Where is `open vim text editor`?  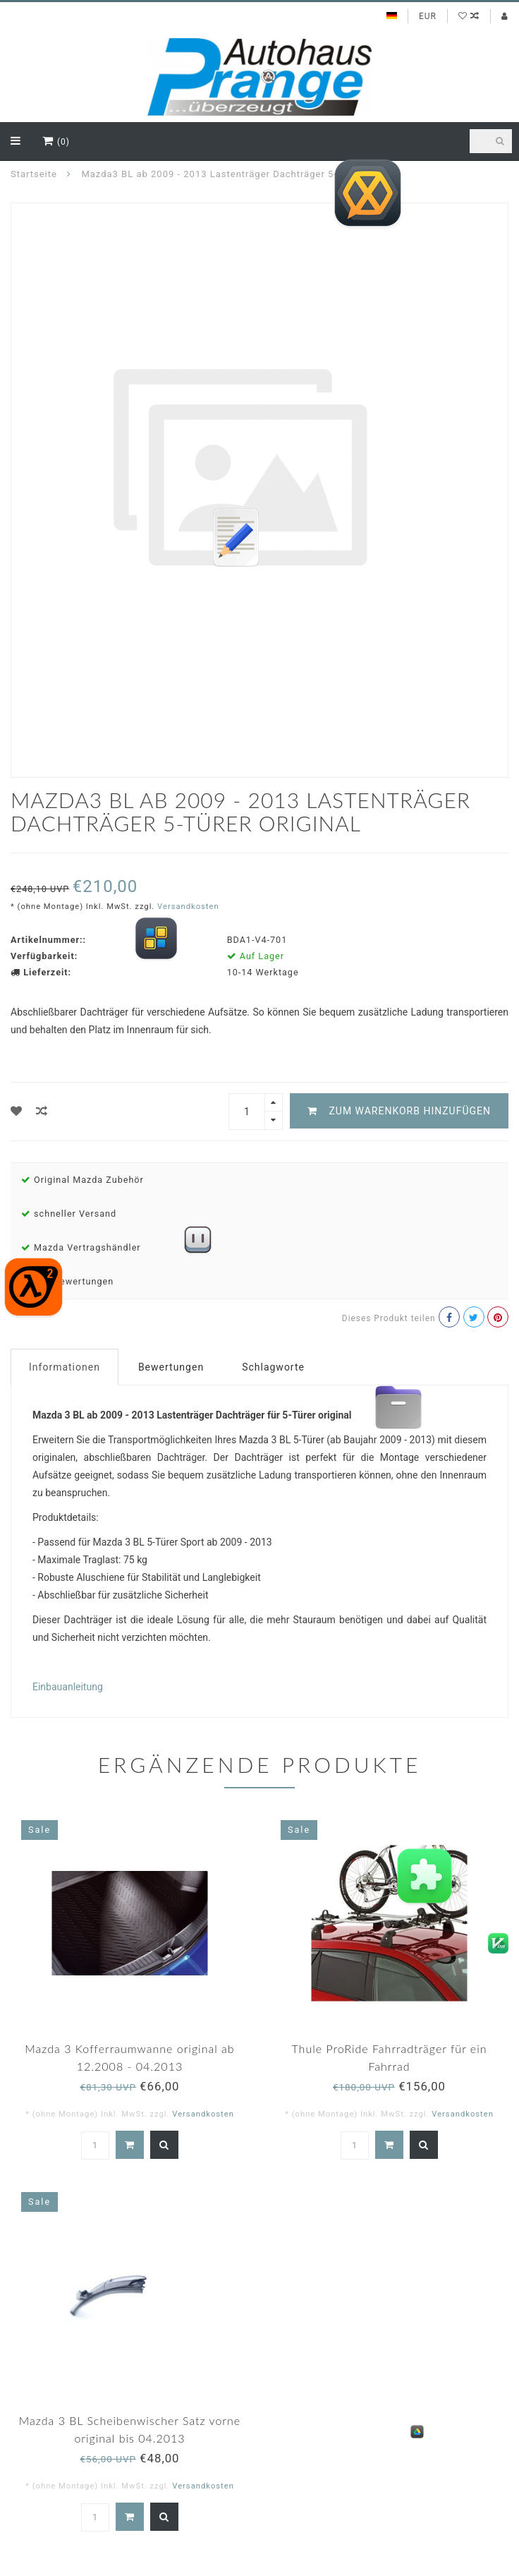
open vim text editor is located at coordinates (498, 1943).